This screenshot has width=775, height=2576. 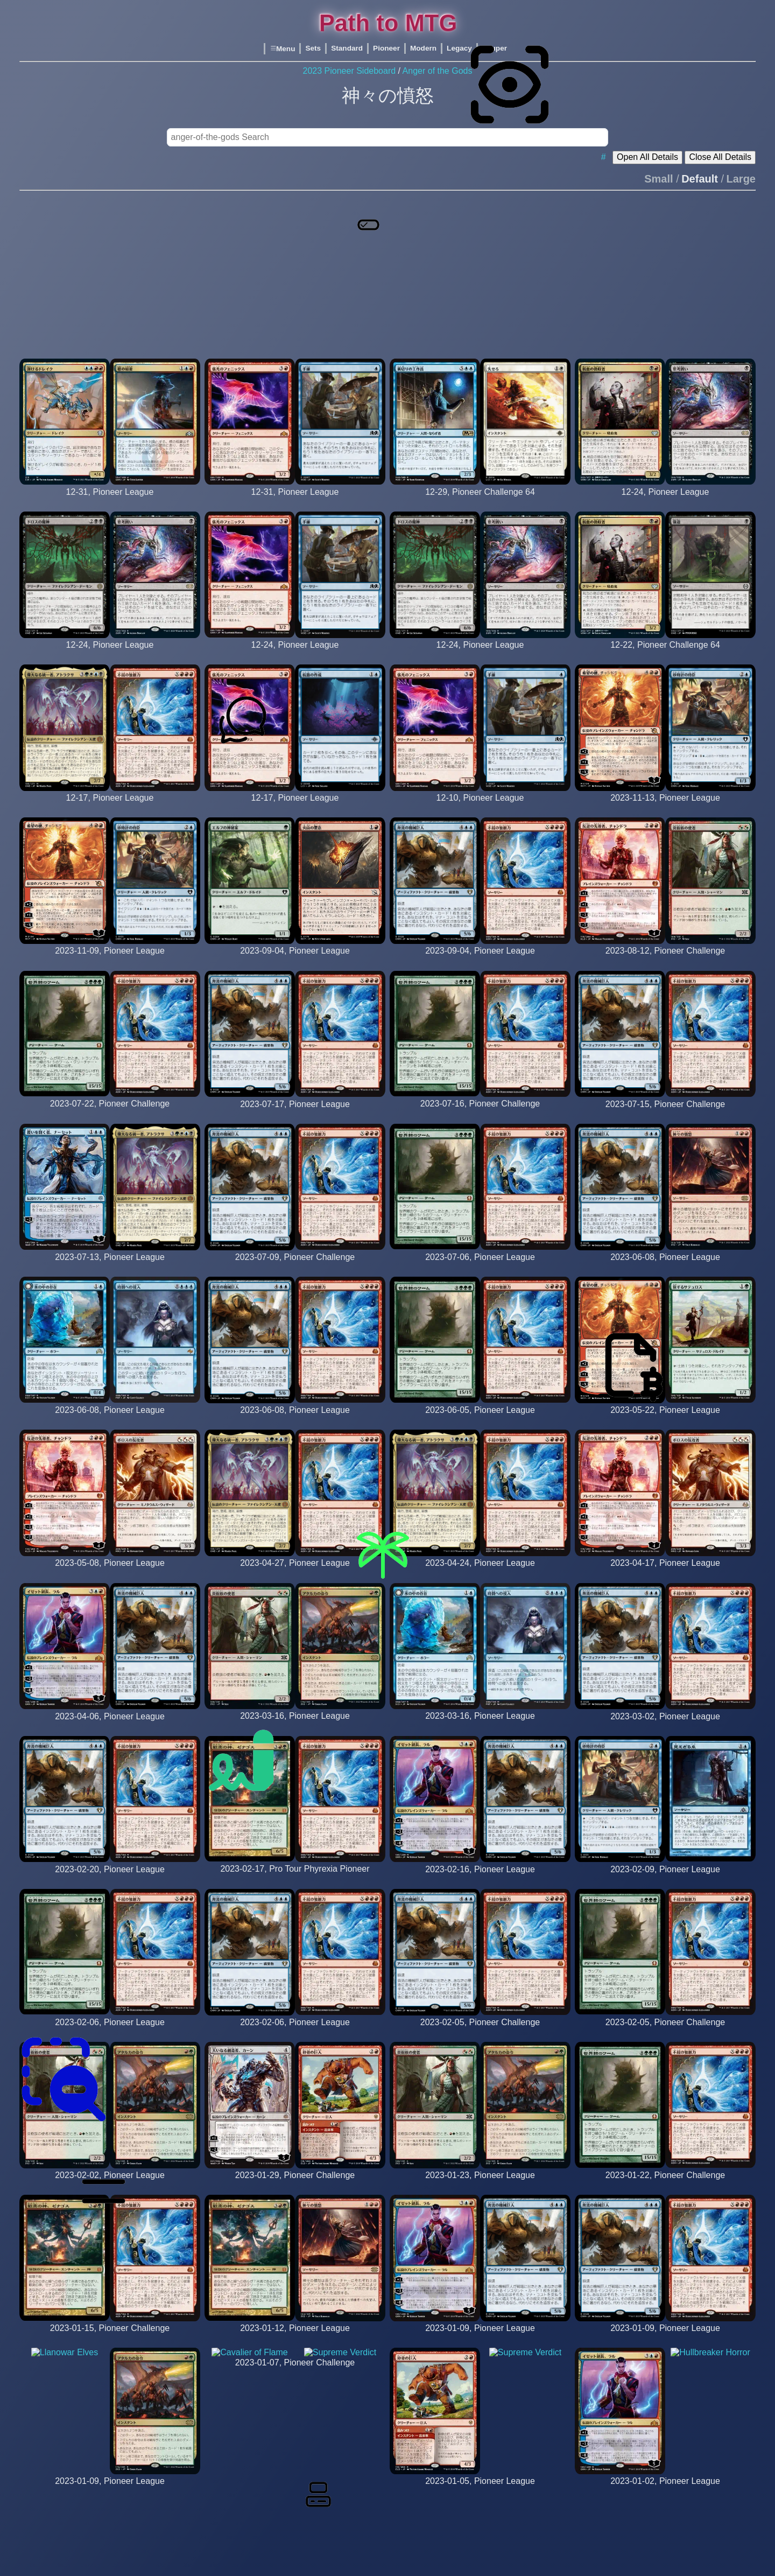 What do you see at coordinates (103, 2191) in the screenshot?
I see `open navigation menu` at bounding box center [103, 2191].